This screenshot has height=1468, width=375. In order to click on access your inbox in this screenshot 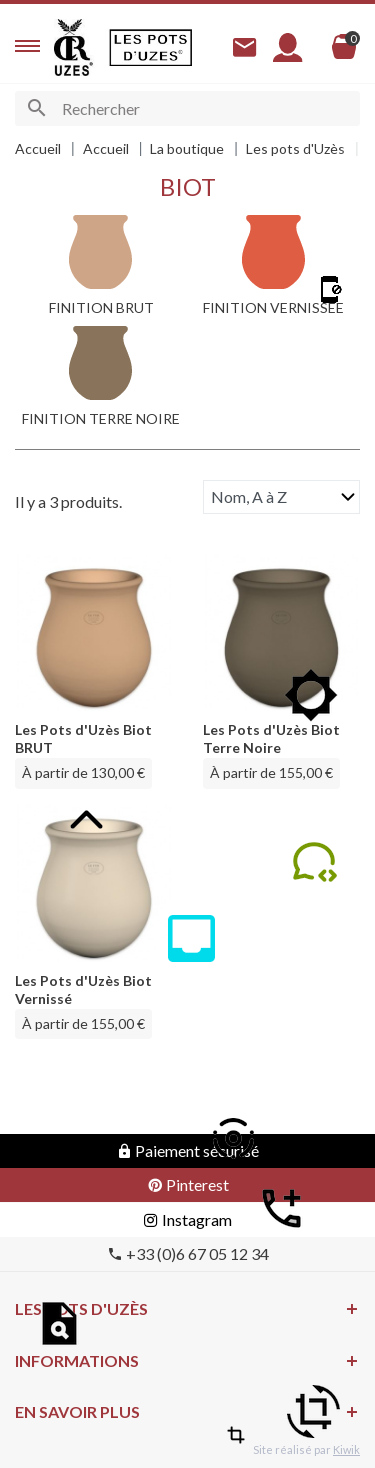, I will do `click(191, 938)`.